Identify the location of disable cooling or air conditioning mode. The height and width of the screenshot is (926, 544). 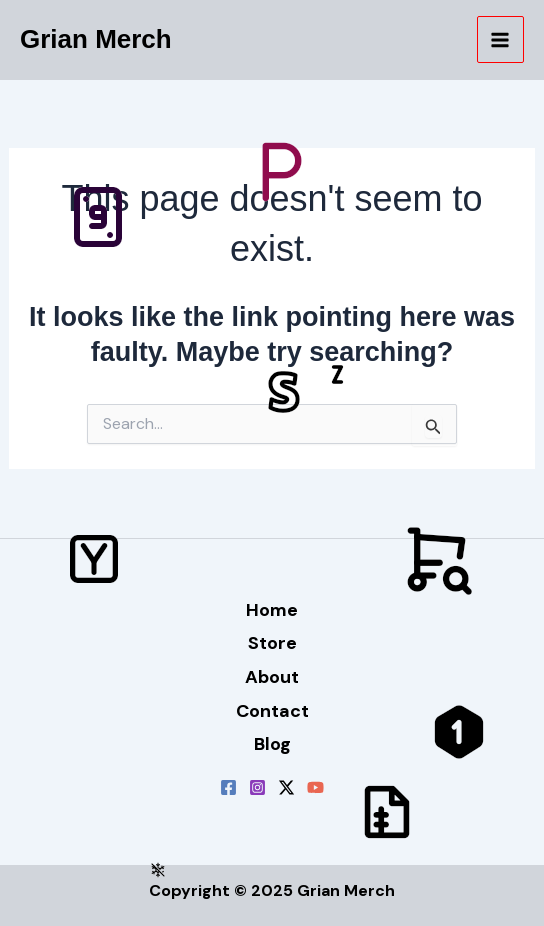
(158, 870).